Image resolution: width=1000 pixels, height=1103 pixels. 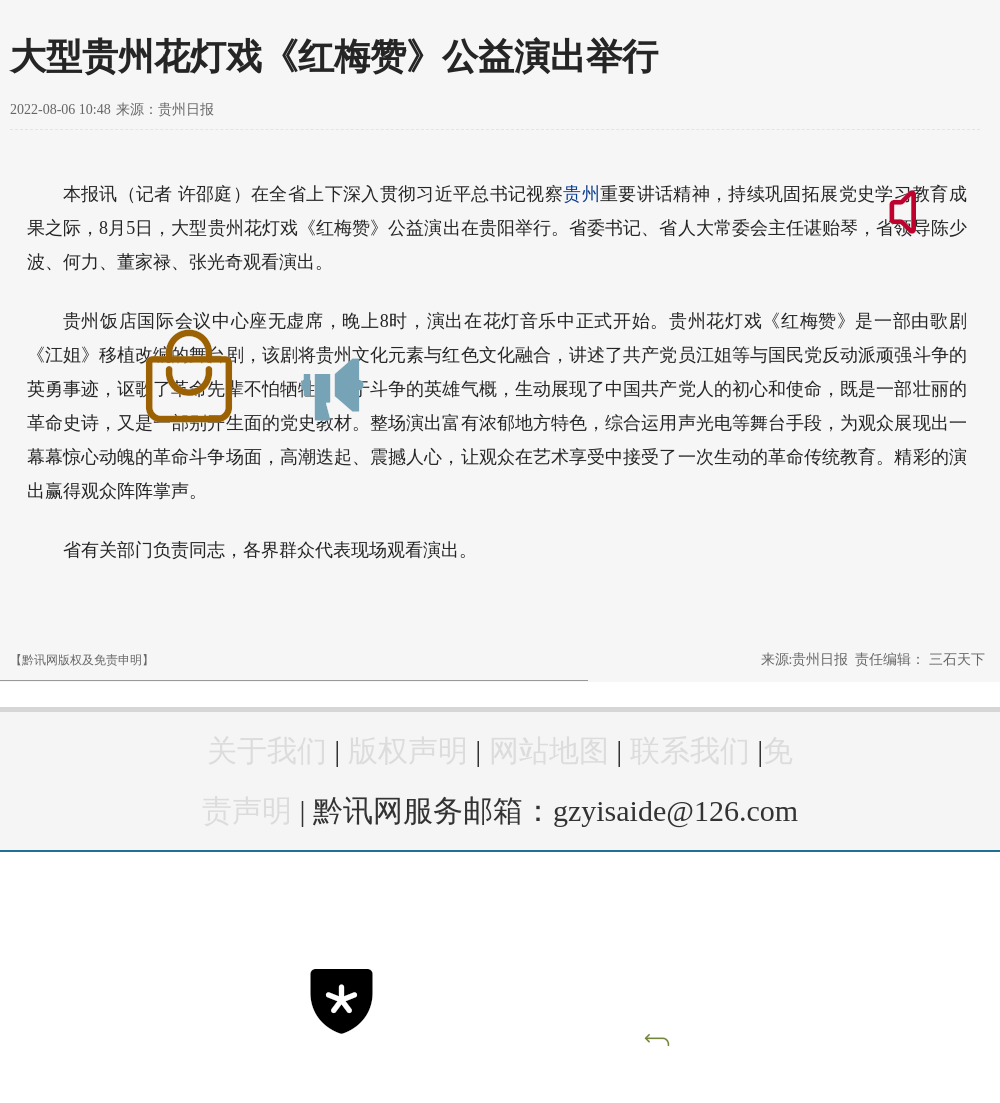 I want to click on adjust audio volume settings, so click(x=916, y=212).